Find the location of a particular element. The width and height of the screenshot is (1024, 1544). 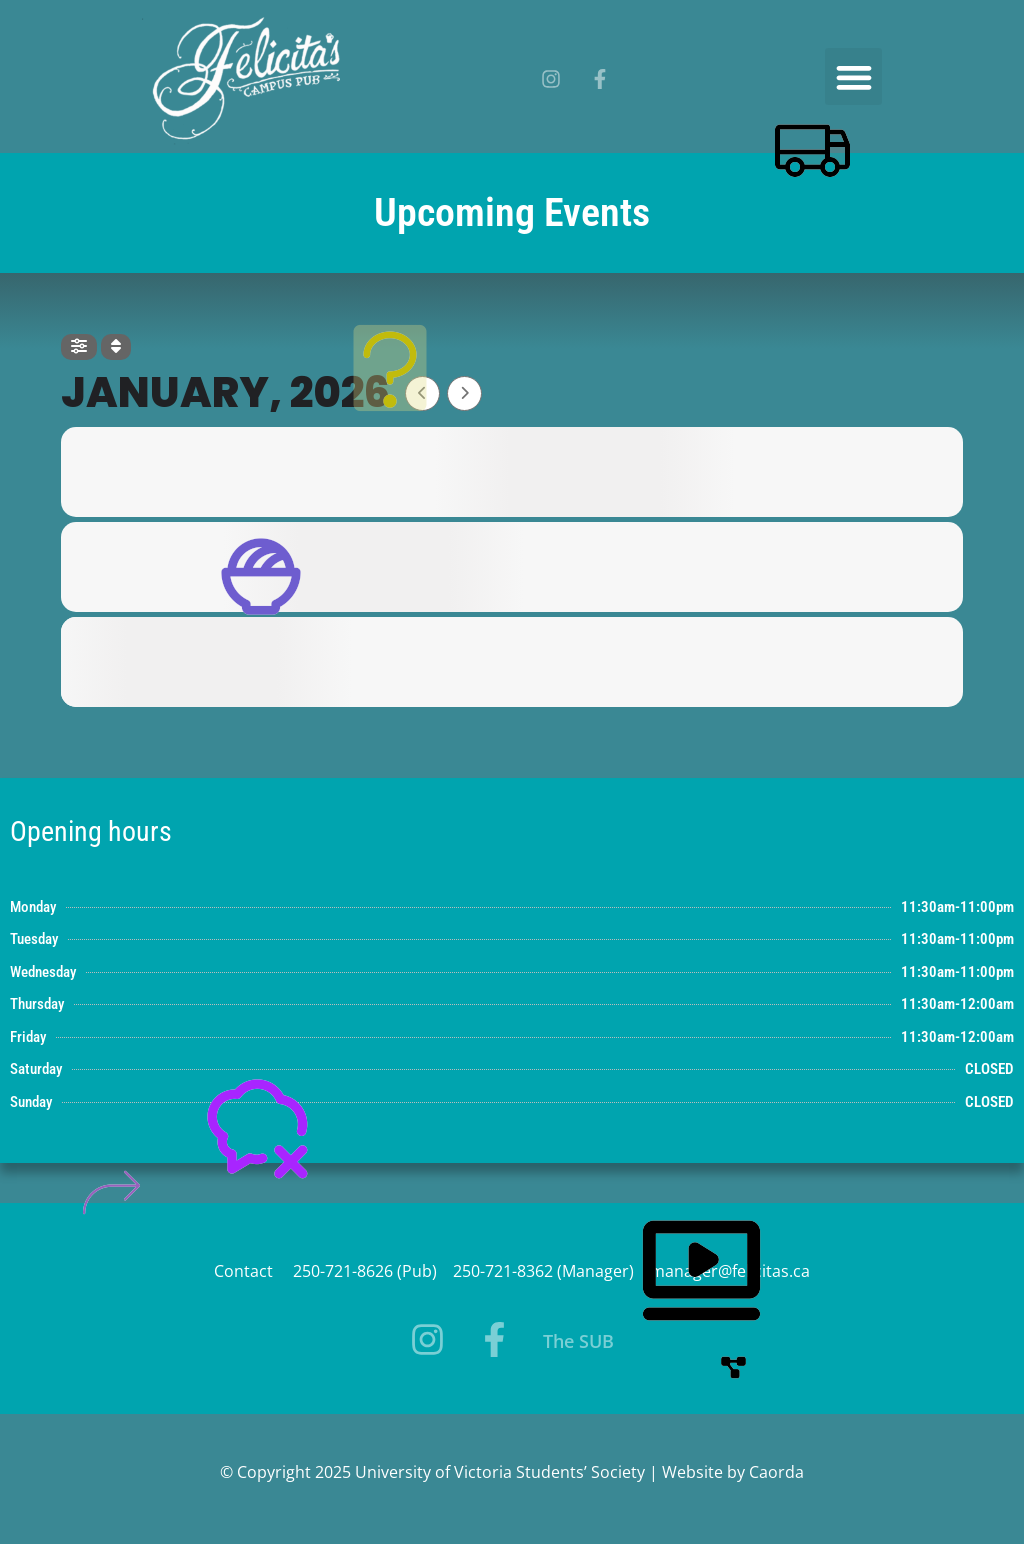

share or forward content is located at coordinates (111, 1192).